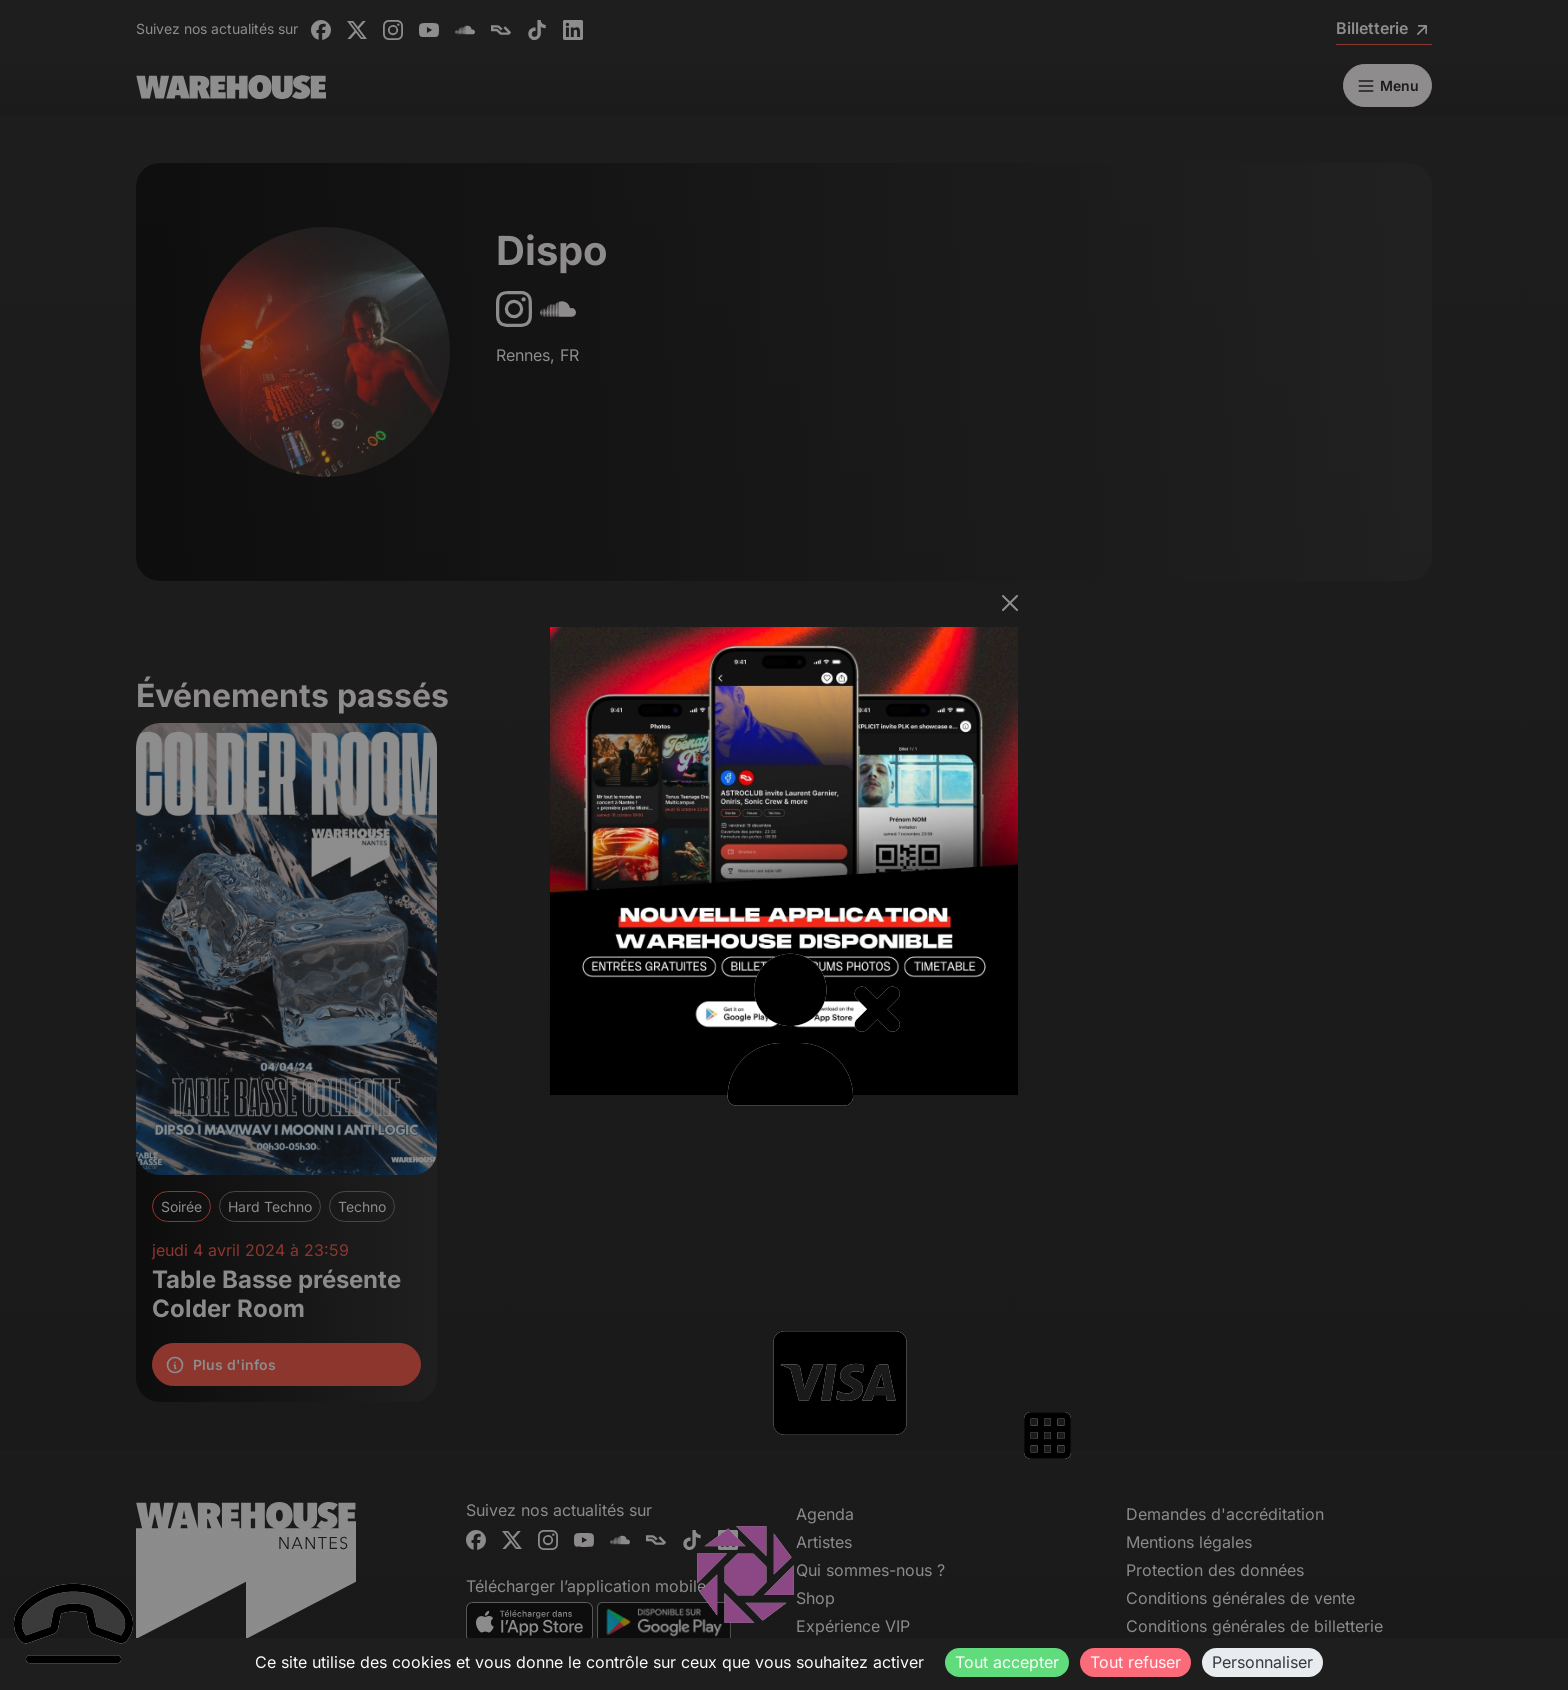 This screenshot has height=1690, width=1568. I want to click on adjust camera aperture settings, so click(745, 1574).